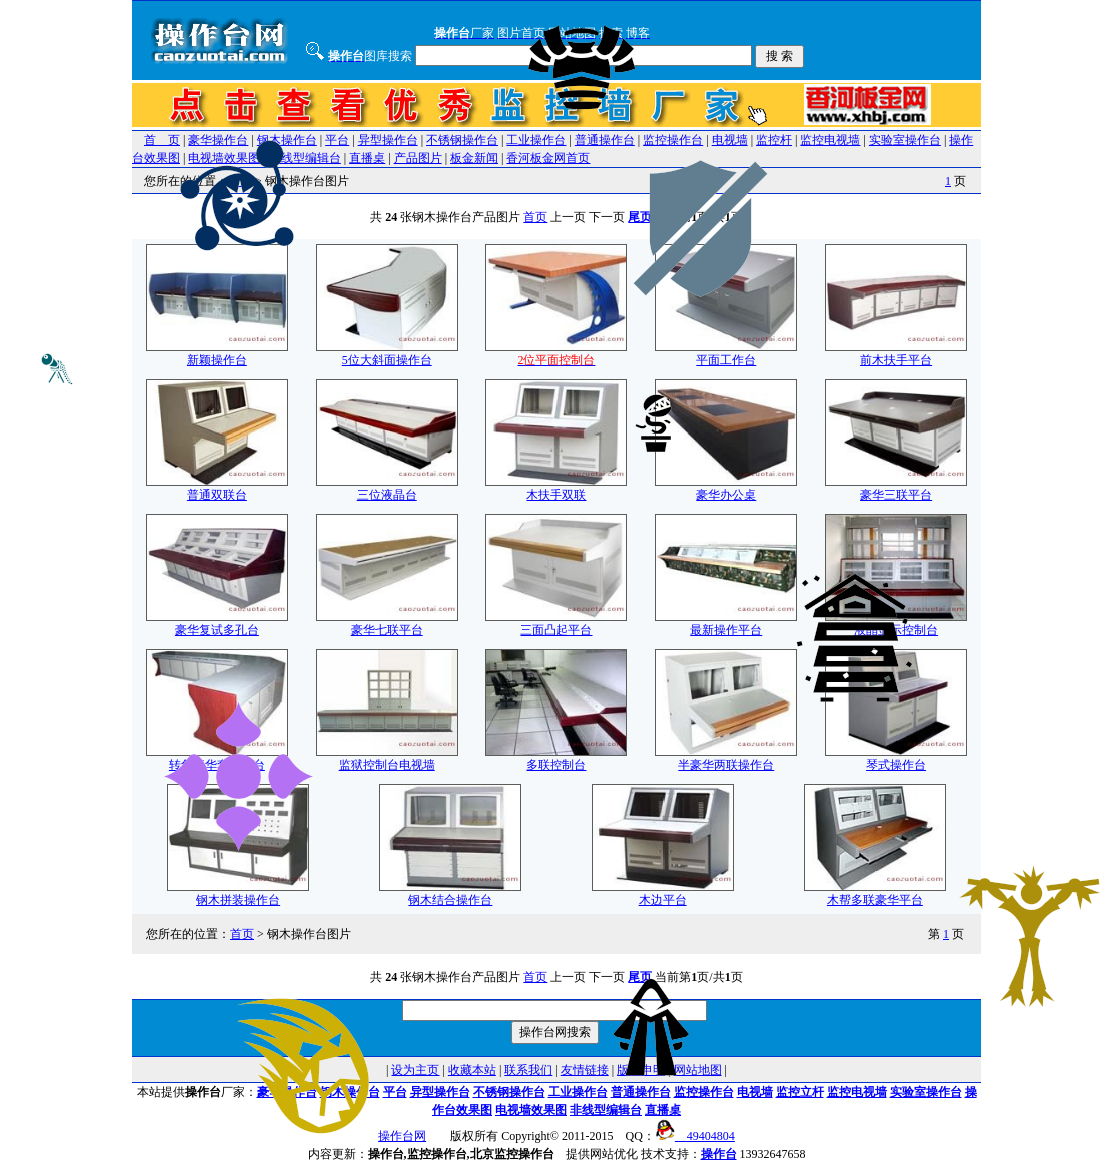 This screenshot has height=1163, width=1113. Describe the element at coordinates (237, 197) in the screenshot. I see `activate black hole or gravity-based ability` at that location.